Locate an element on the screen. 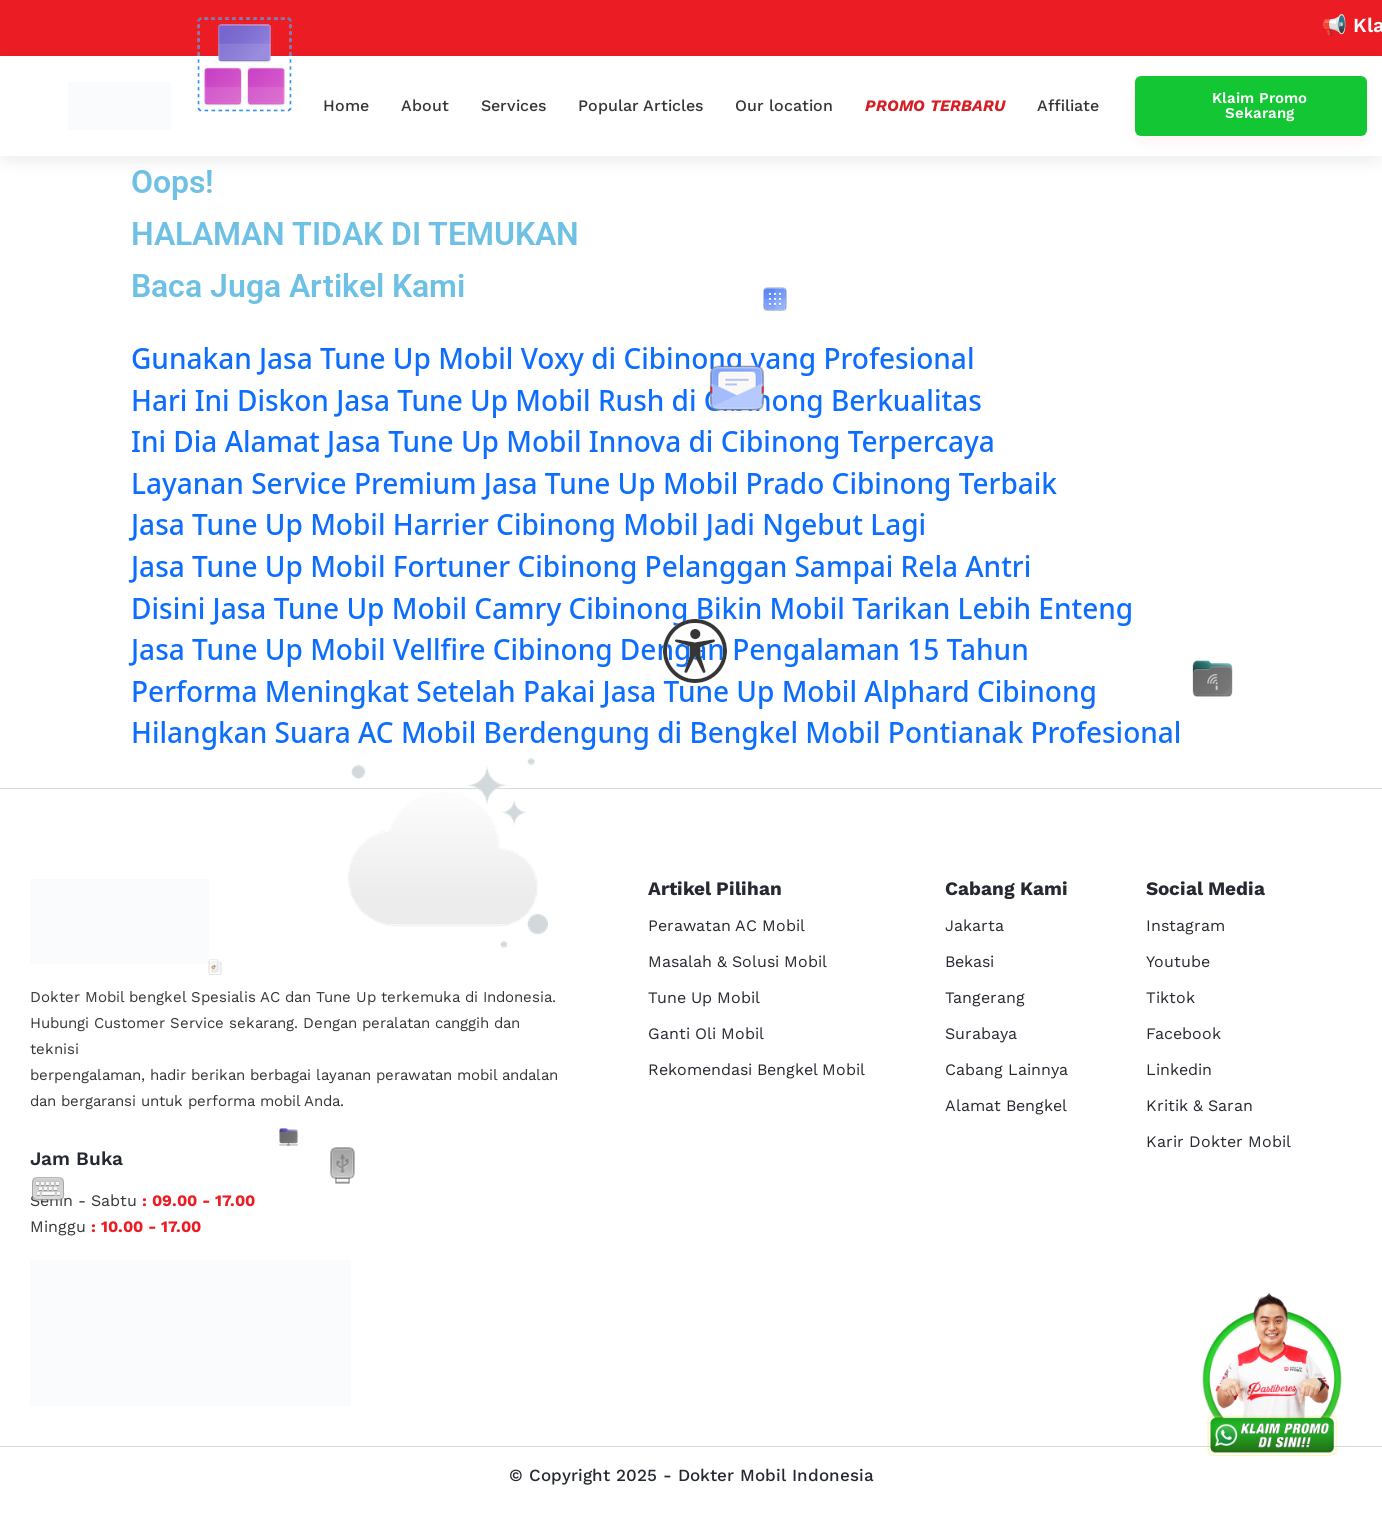 This screenshot has height=1519, width=1382. eject removable USB storage device is located at coordinates (342, 1165).